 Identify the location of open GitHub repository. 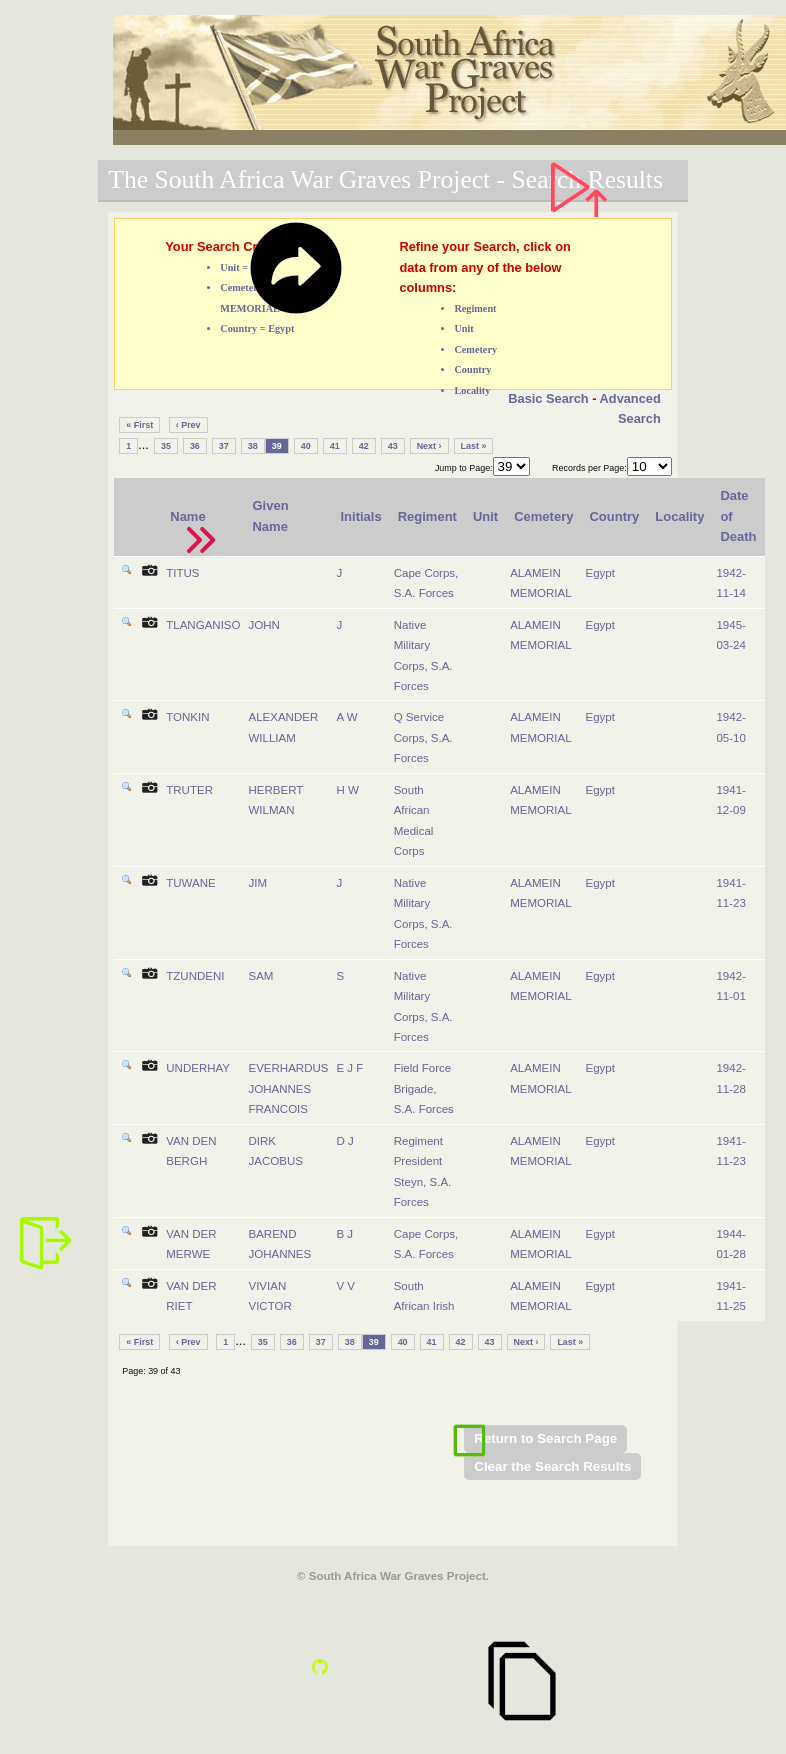
(320, 1667).